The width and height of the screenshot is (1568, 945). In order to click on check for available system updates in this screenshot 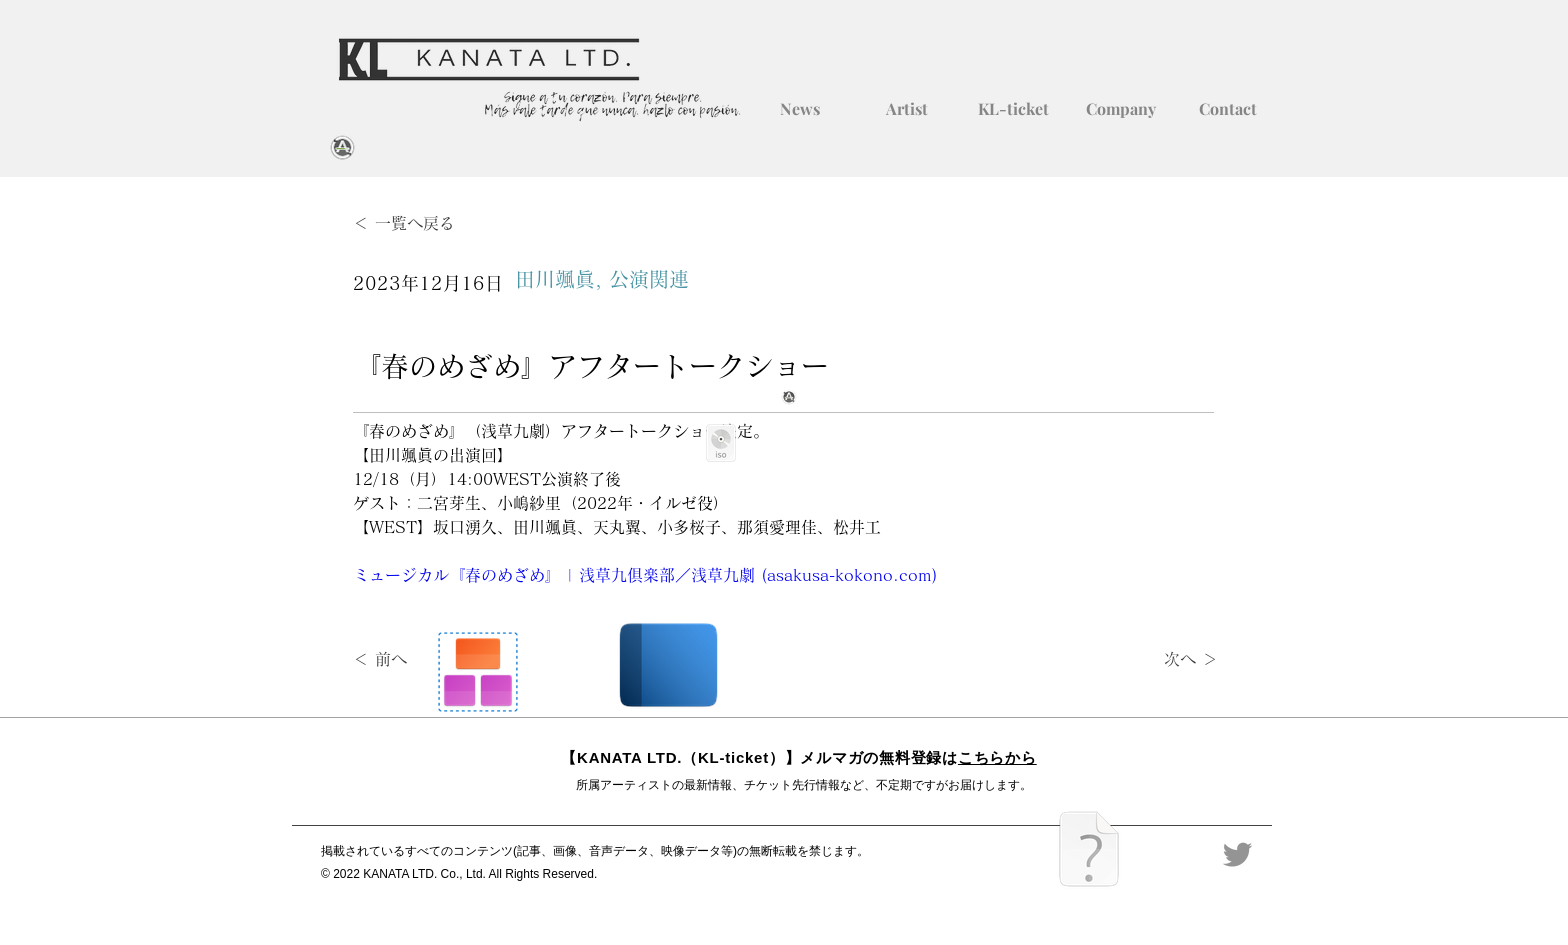, I will do `click(342, 147)`.